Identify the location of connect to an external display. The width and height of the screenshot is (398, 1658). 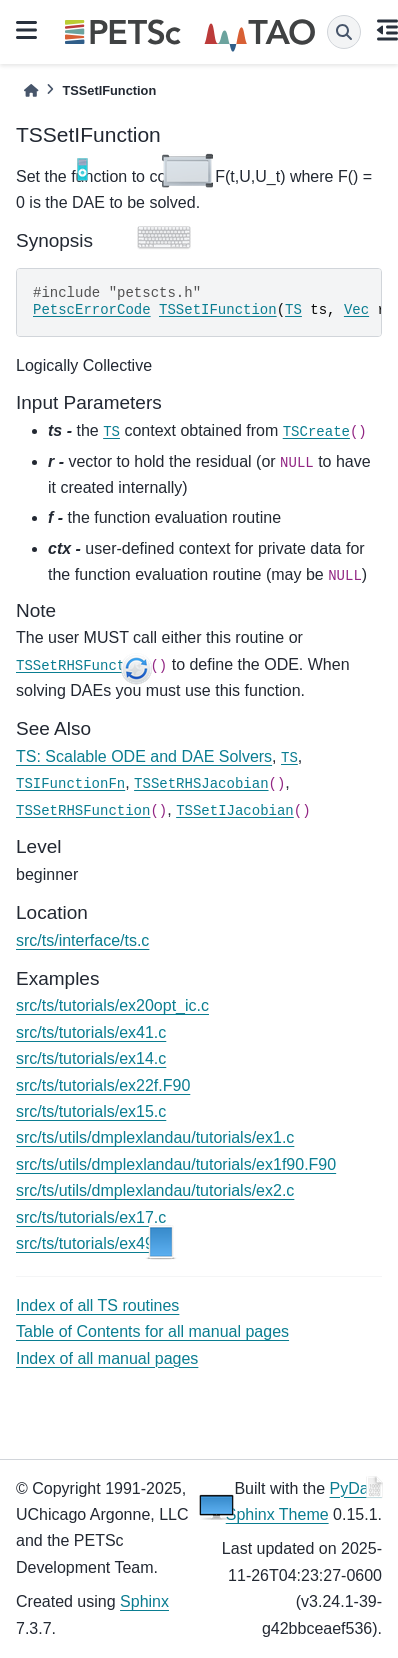
(216, 1503).